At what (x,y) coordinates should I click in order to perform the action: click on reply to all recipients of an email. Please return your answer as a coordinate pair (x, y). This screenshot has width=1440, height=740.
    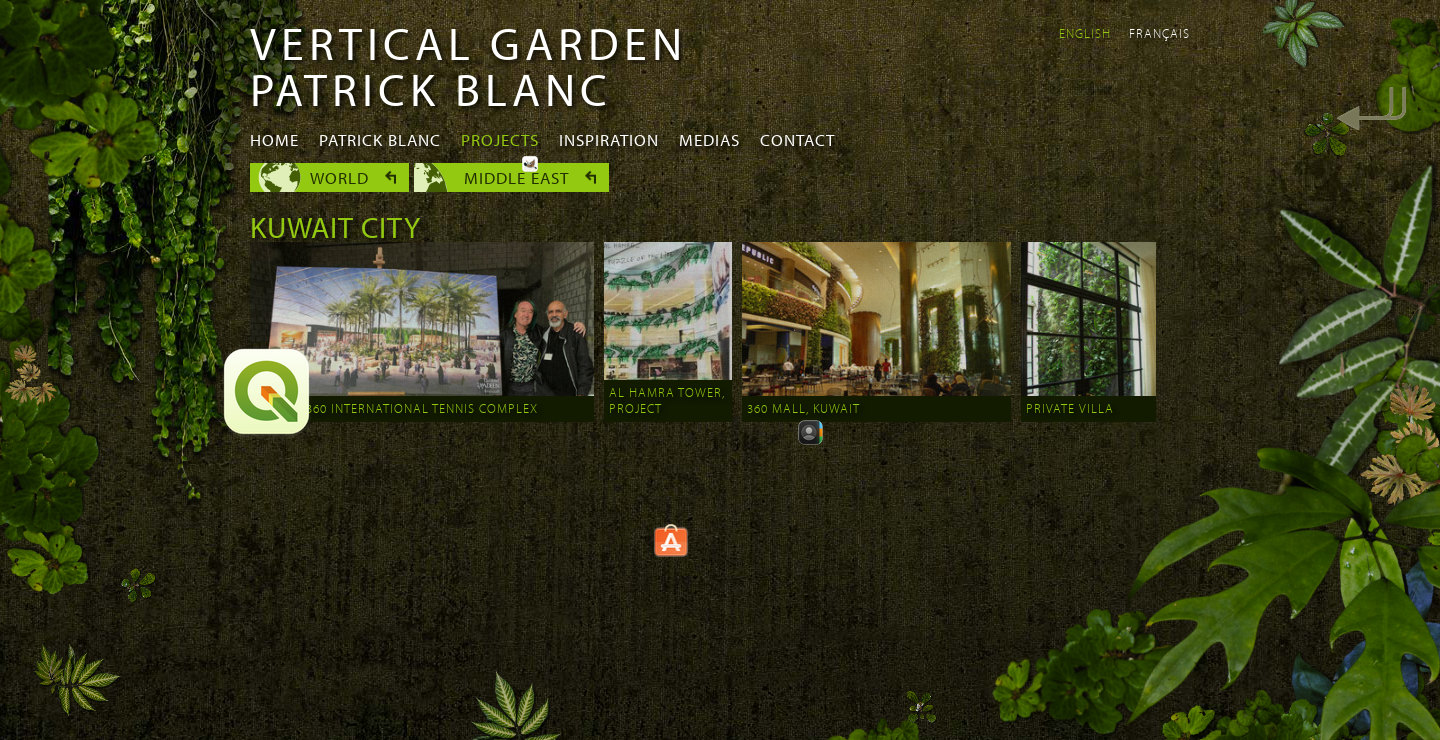
    Looking at the image, I should click on (1370, 108).